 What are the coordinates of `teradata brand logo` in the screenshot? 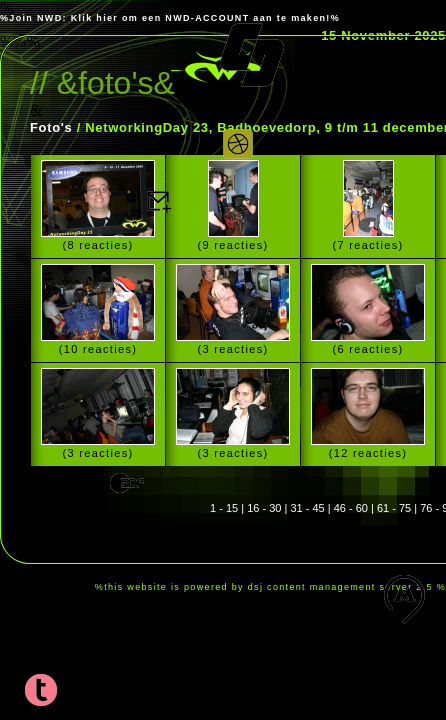 It's located at (41, 690).